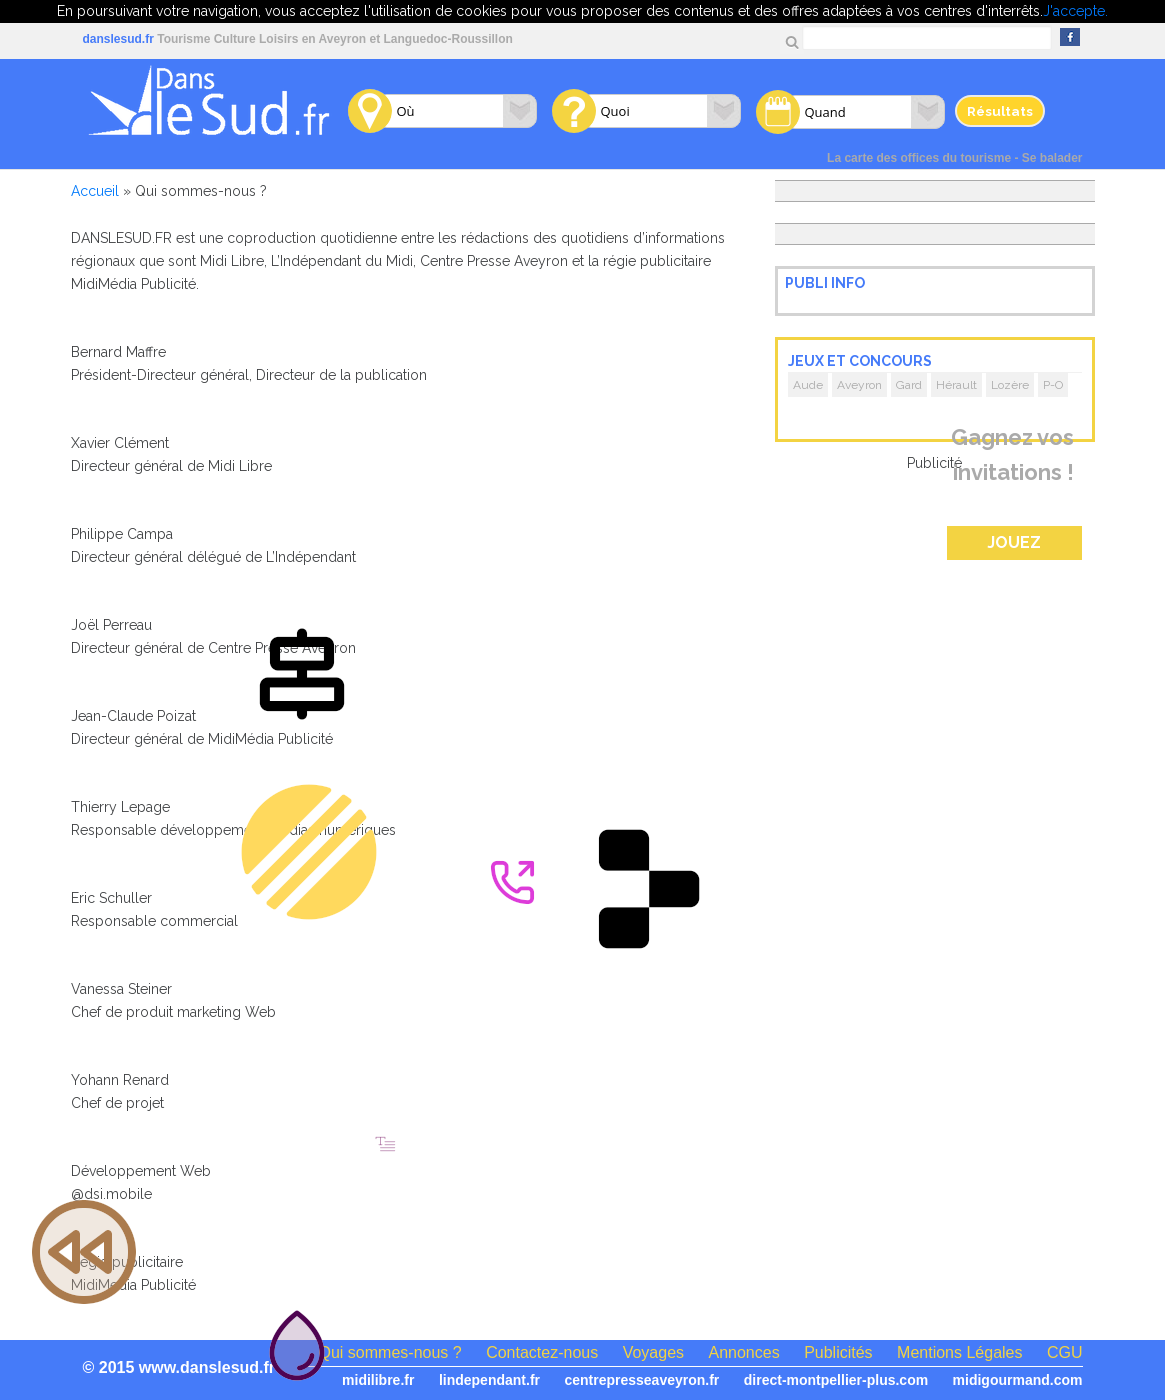 This screenshot has width=1165, height=1400. What do you see at coordinates (302, 674) in the screenshot?
I see `align objects to horizontal center` at bounding box center [302, 674].